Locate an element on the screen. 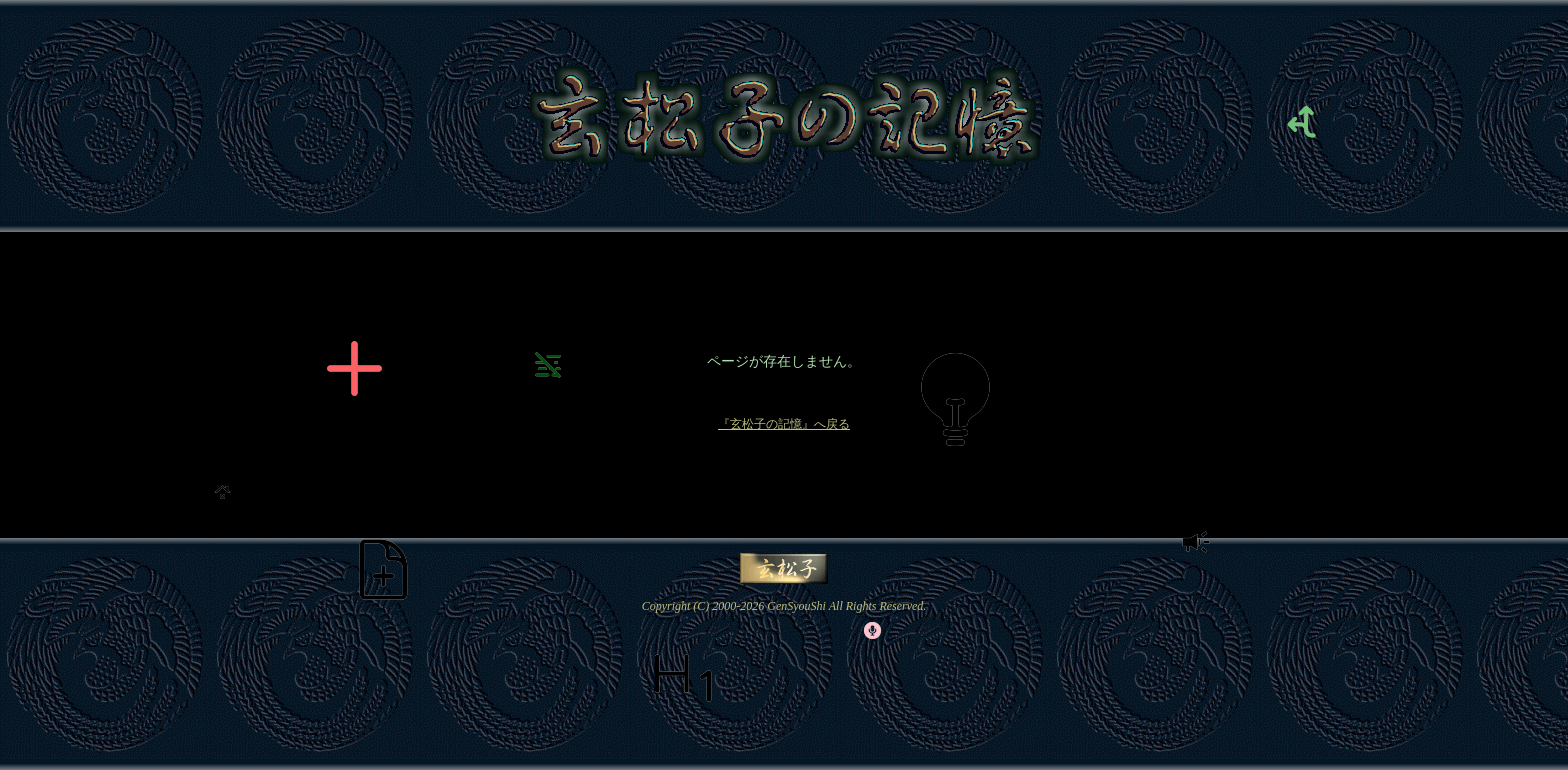 Image resolution: width=1568 pixels, height=770 pixels. format text as heading level 1 is located at coordinates (682, 677).